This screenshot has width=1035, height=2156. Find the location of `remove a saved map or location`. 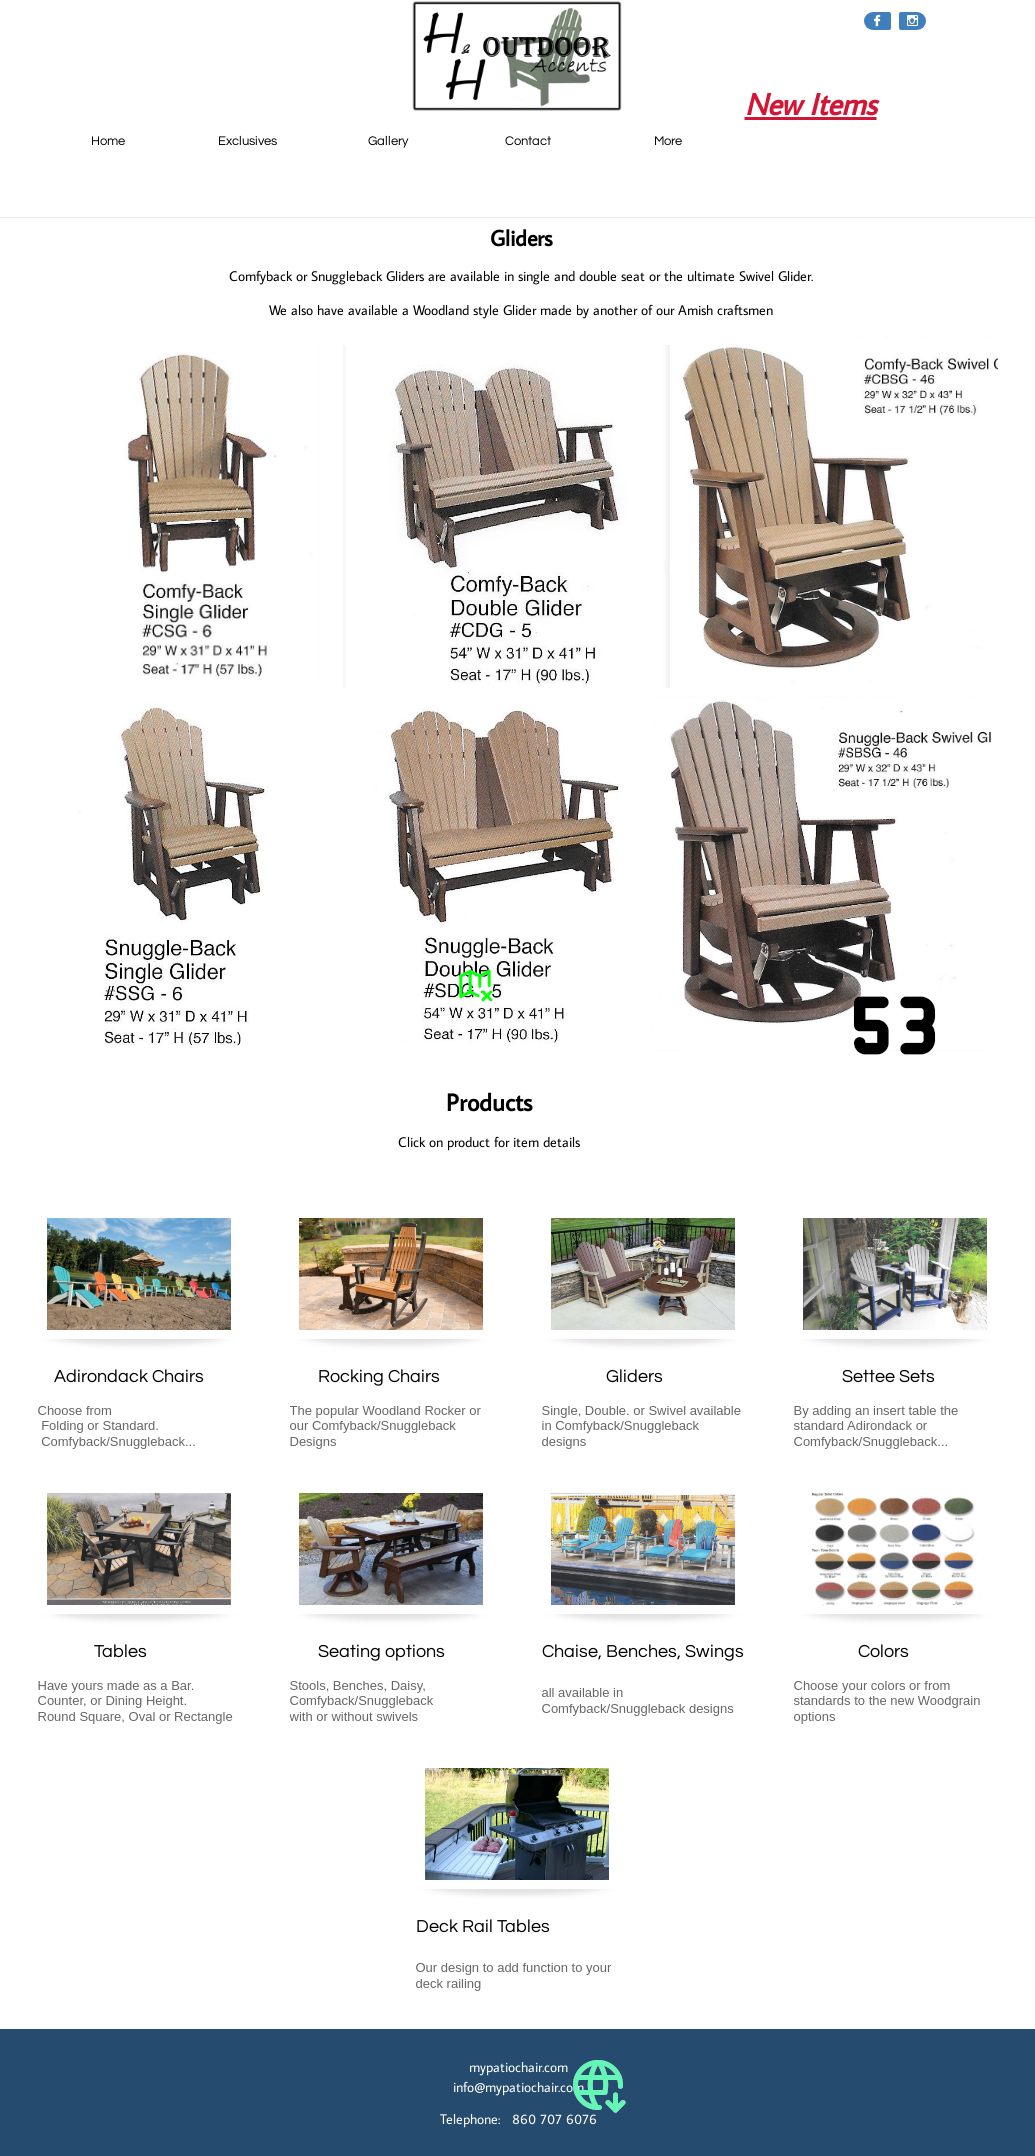

remove a saved map or location is located at coordinates (475, 984).